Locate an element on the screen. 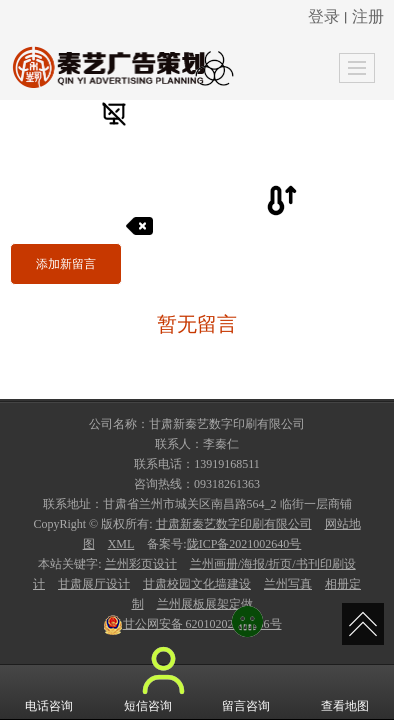  indicates an awkward or uncomfortable situation is located at coordinates (247, 621).